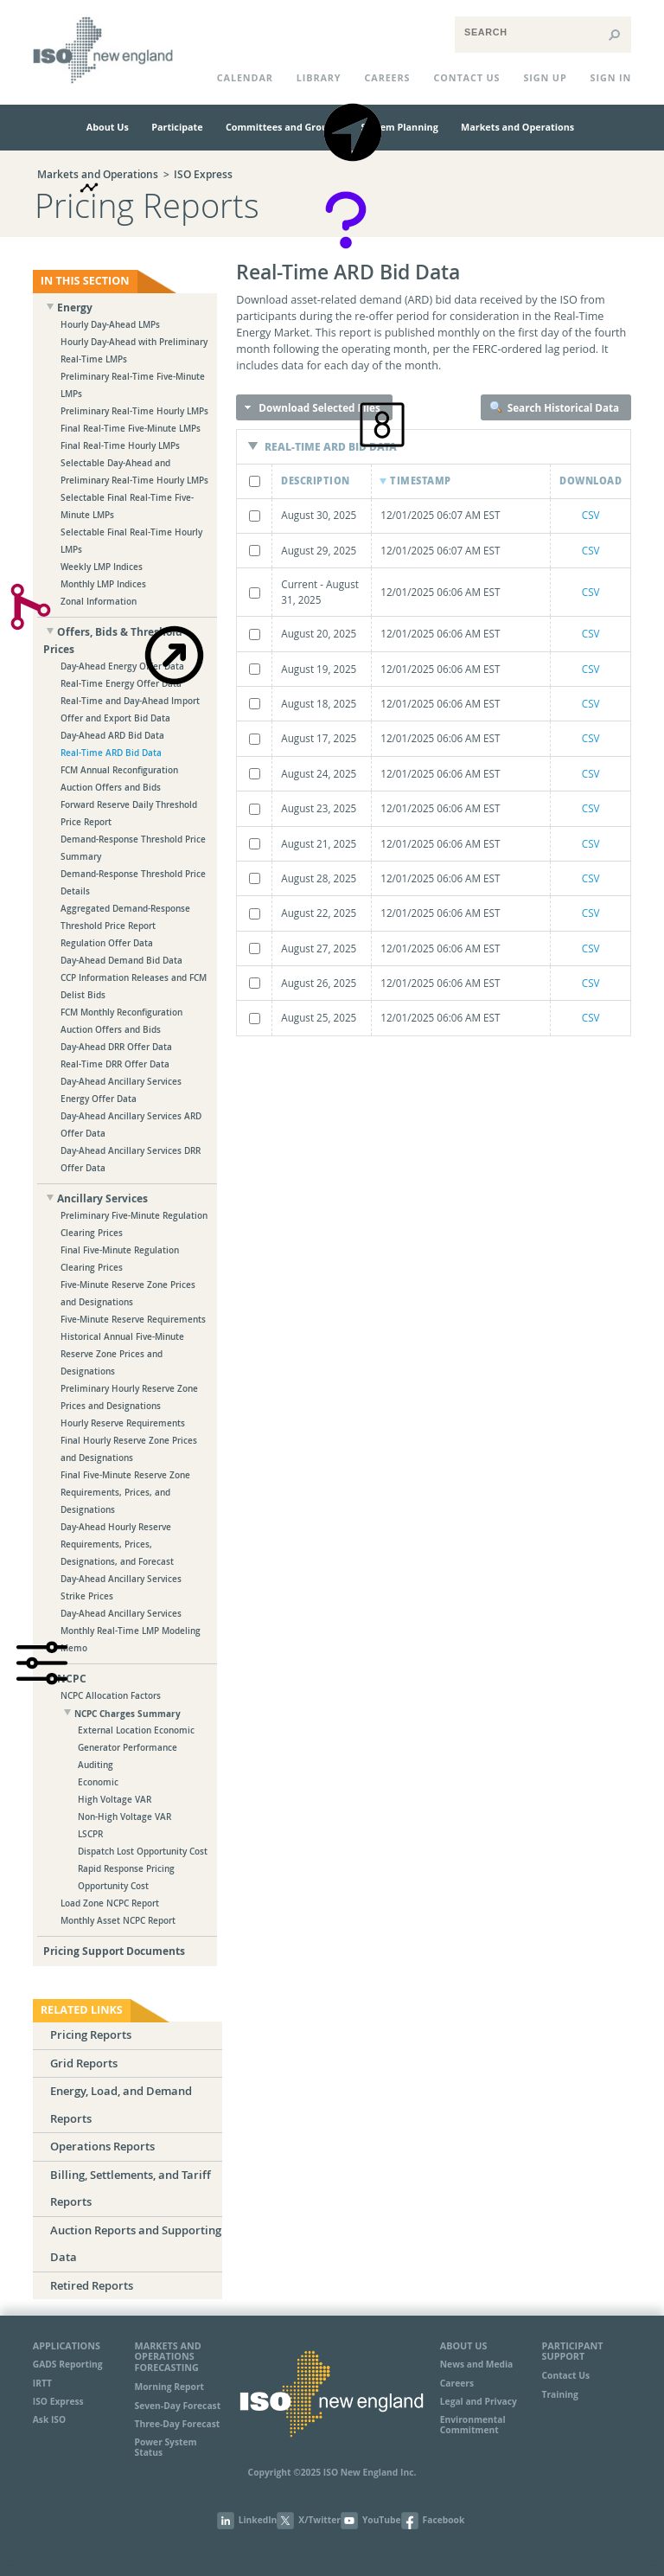  I want to click on navigate to current location, so click(353, 132).